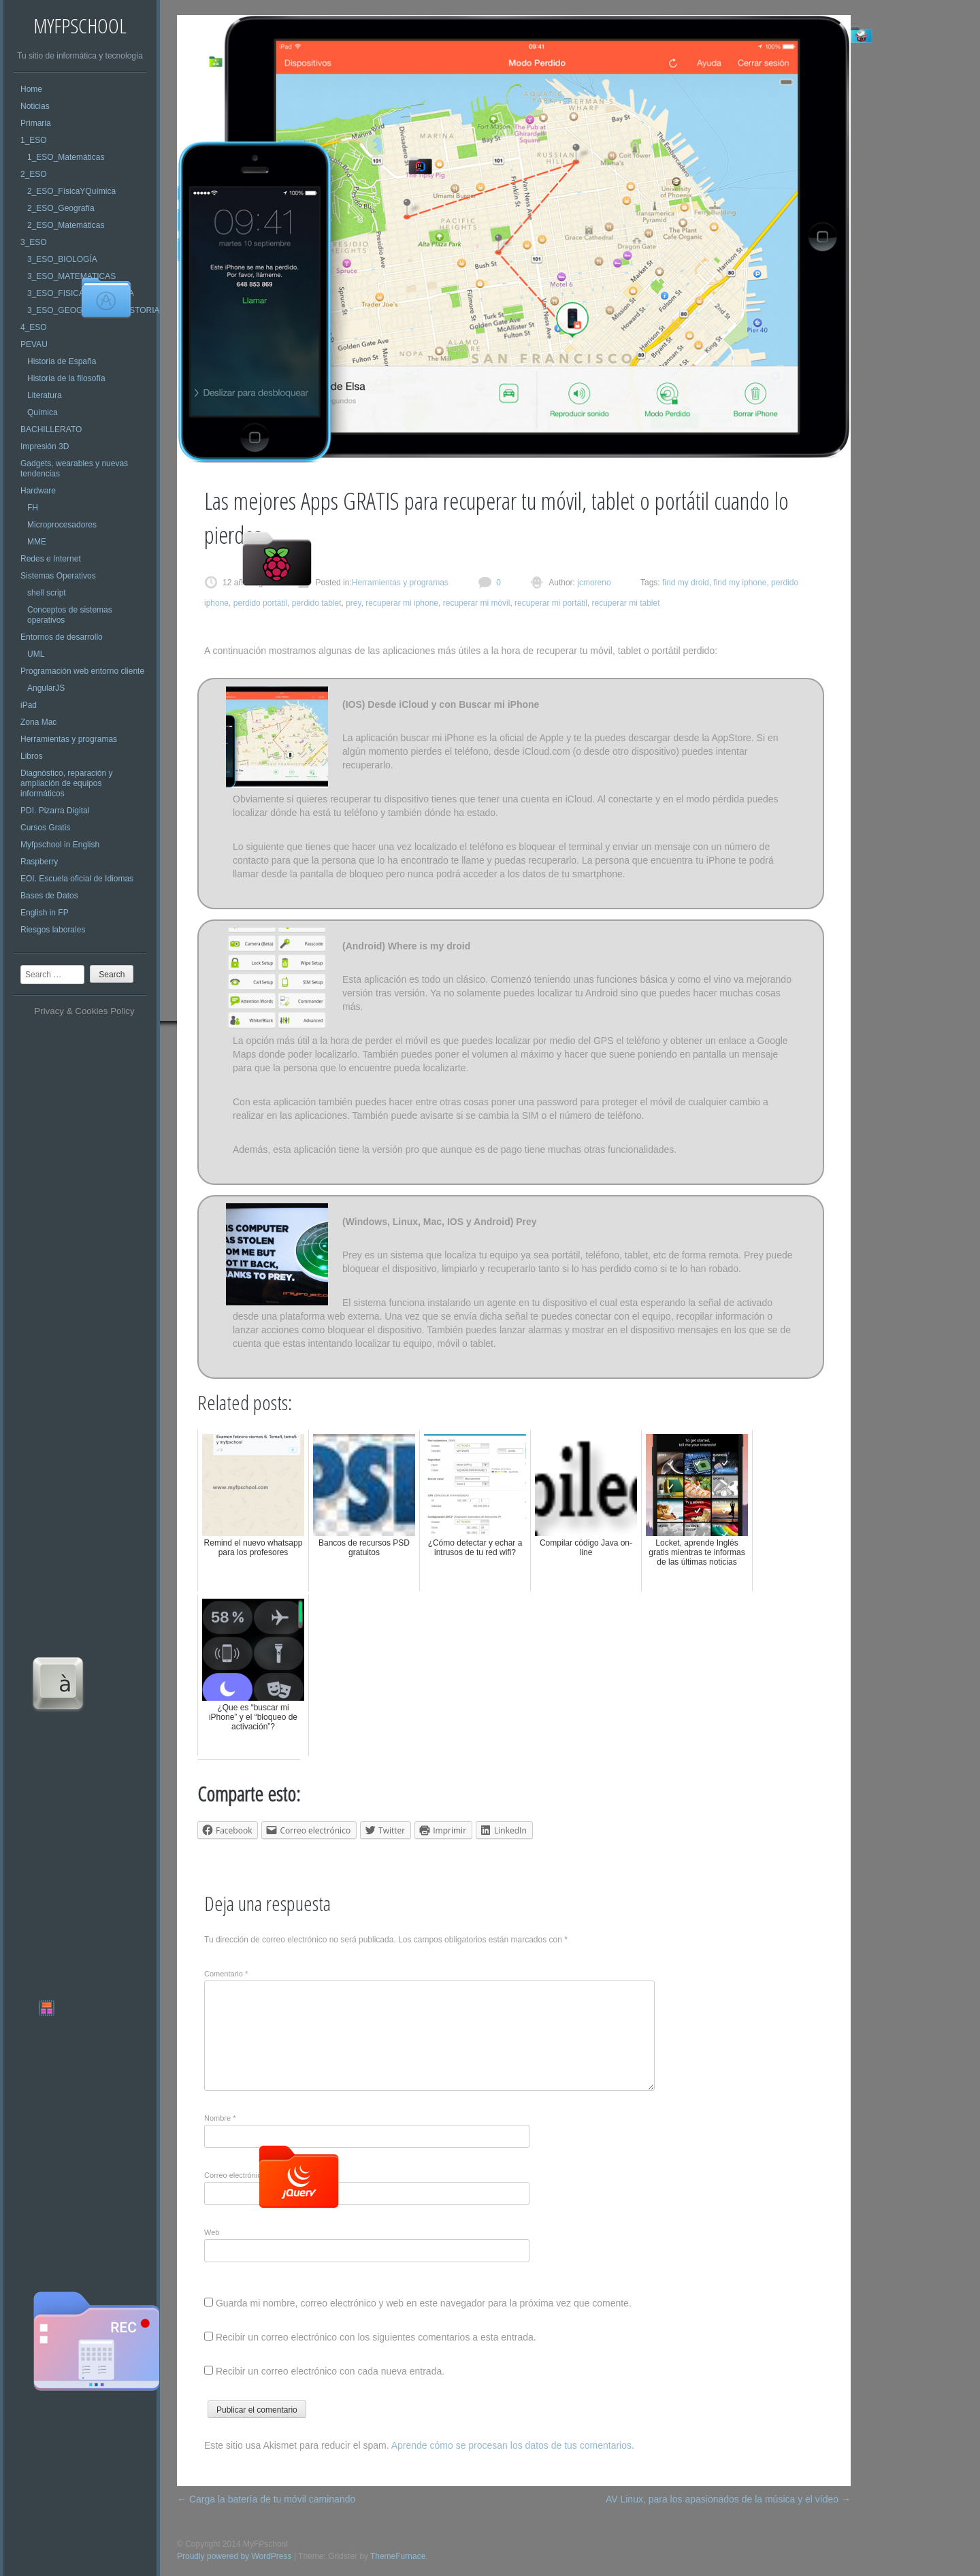  Describe the element at coordinates (861, 35) in the screenshot. I see `folder containing portableapps packages` at that location.